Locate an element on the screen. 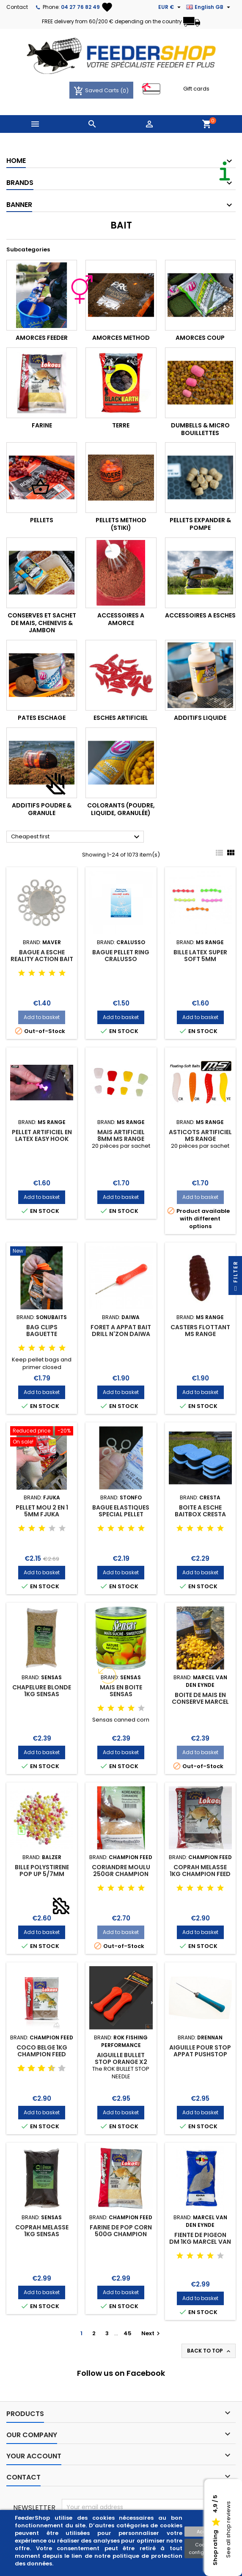 The height and width of the screenshot is (2576, 242). undo last action is located at coordinates (108, 1675).